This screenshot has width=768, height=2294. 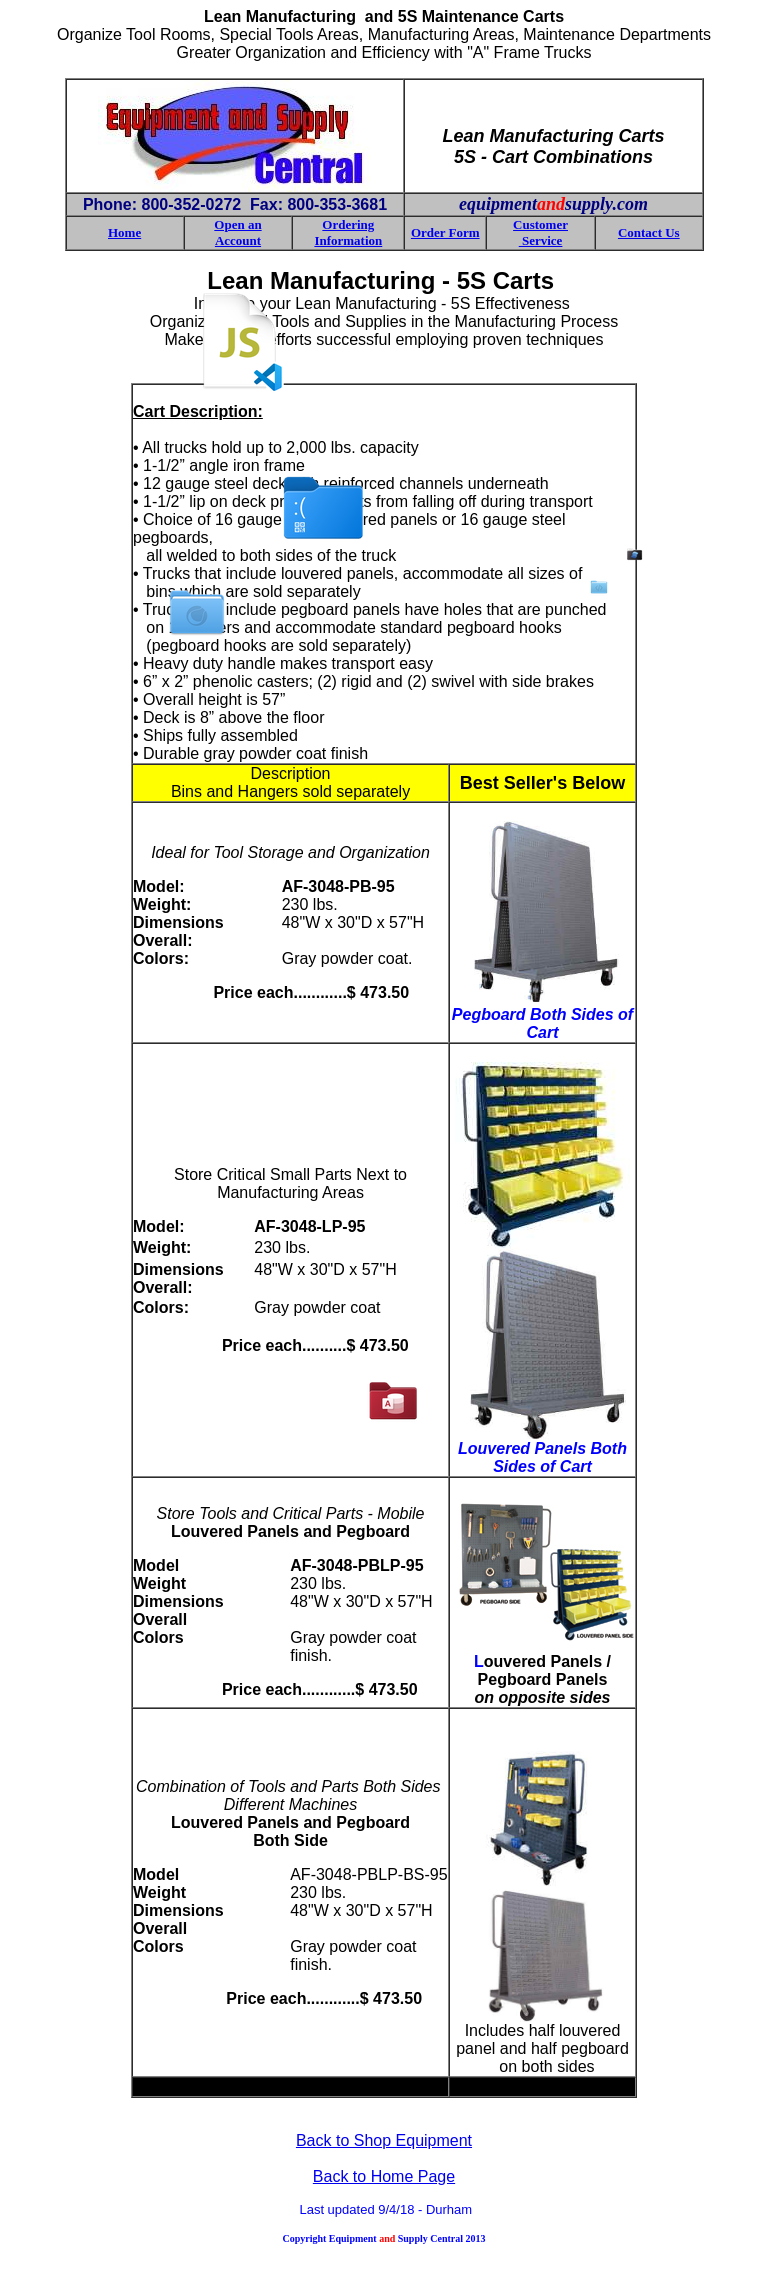 What do you see at coordinates (634, 554) in the screenshot?
I see `folder containing SolidJS project files` at bounding box center [634, 554].